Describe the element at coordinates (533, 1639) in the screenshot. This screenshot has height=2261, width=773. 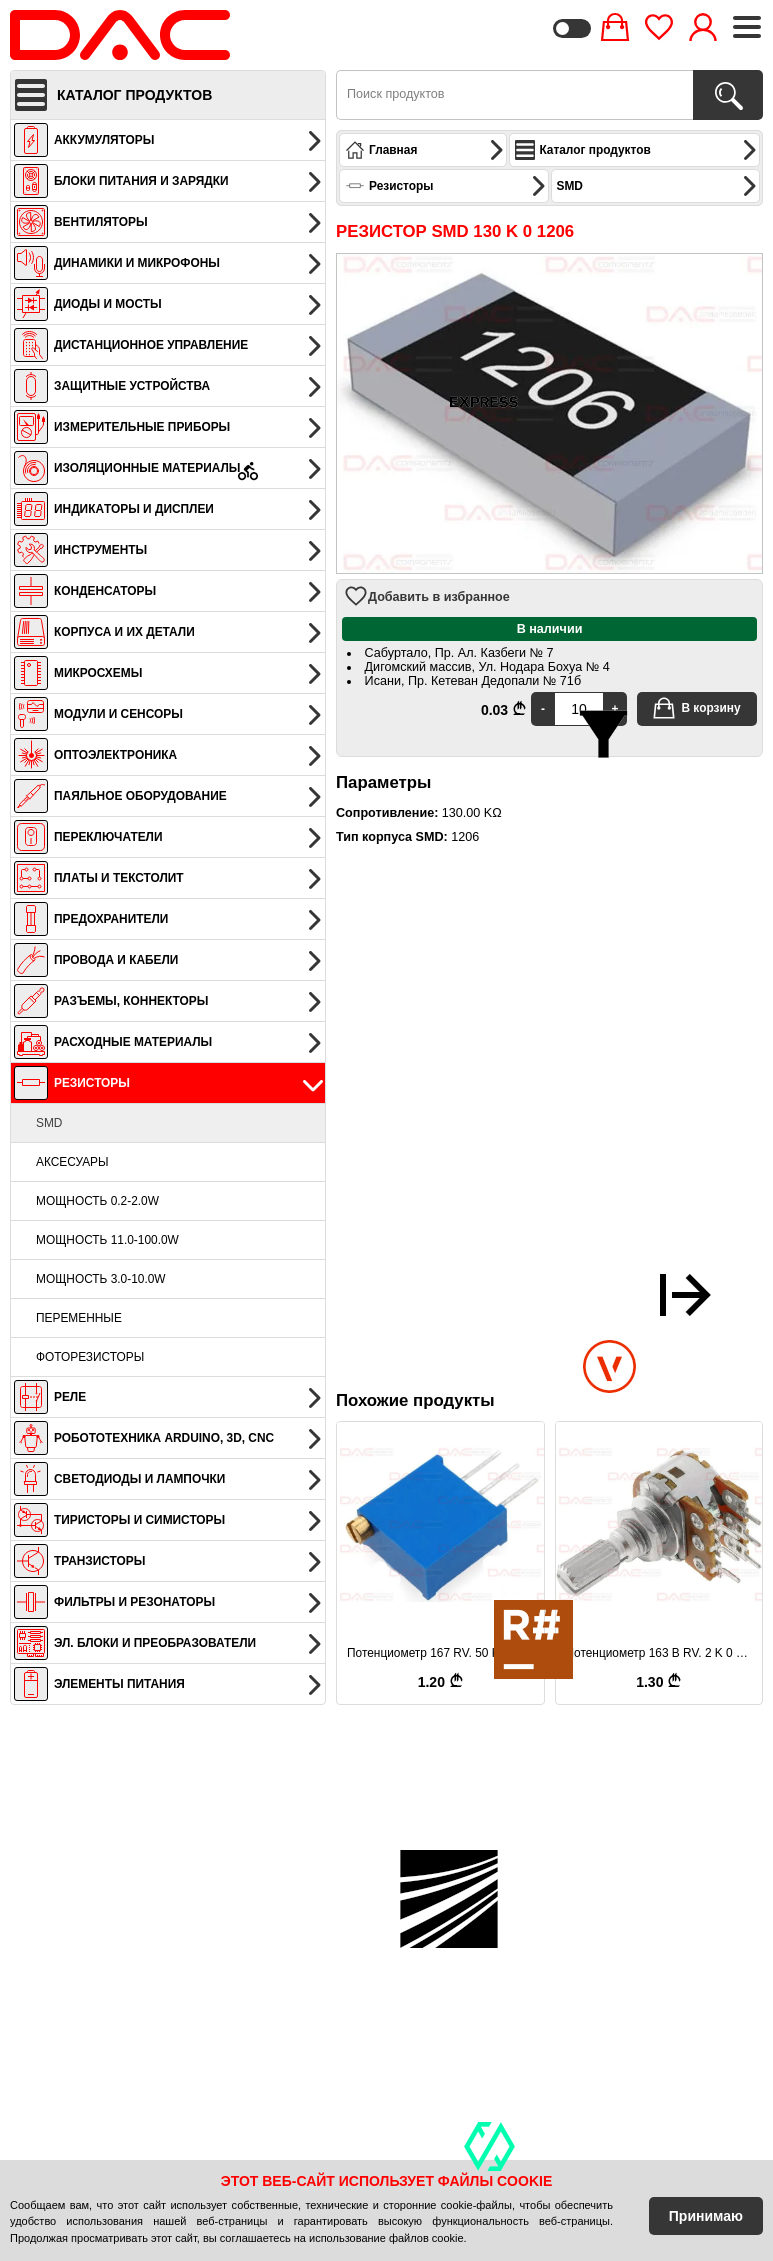
I see `JetBrains ReSharper application logo` at that location.